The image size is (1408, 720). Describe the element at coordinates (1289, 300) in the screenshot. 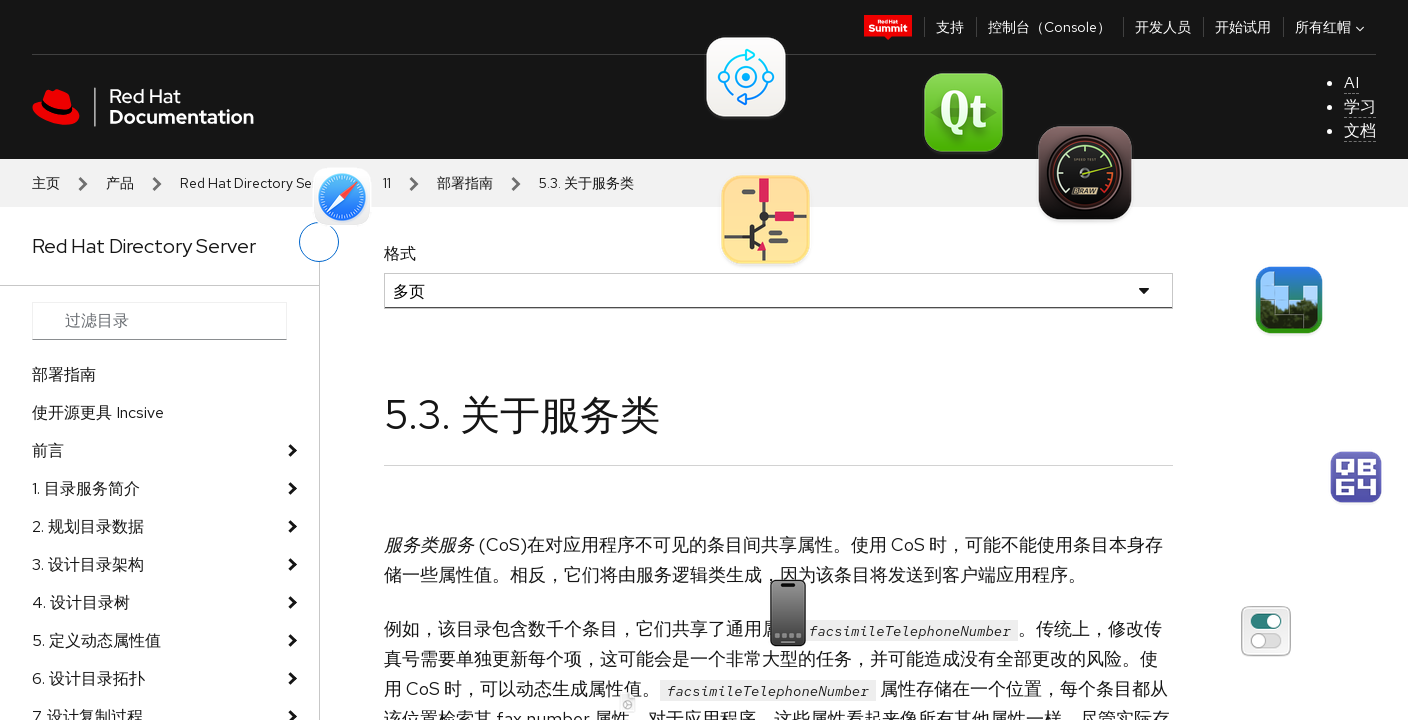

I see `open tetzle jigsaw puzzle game` at that location.